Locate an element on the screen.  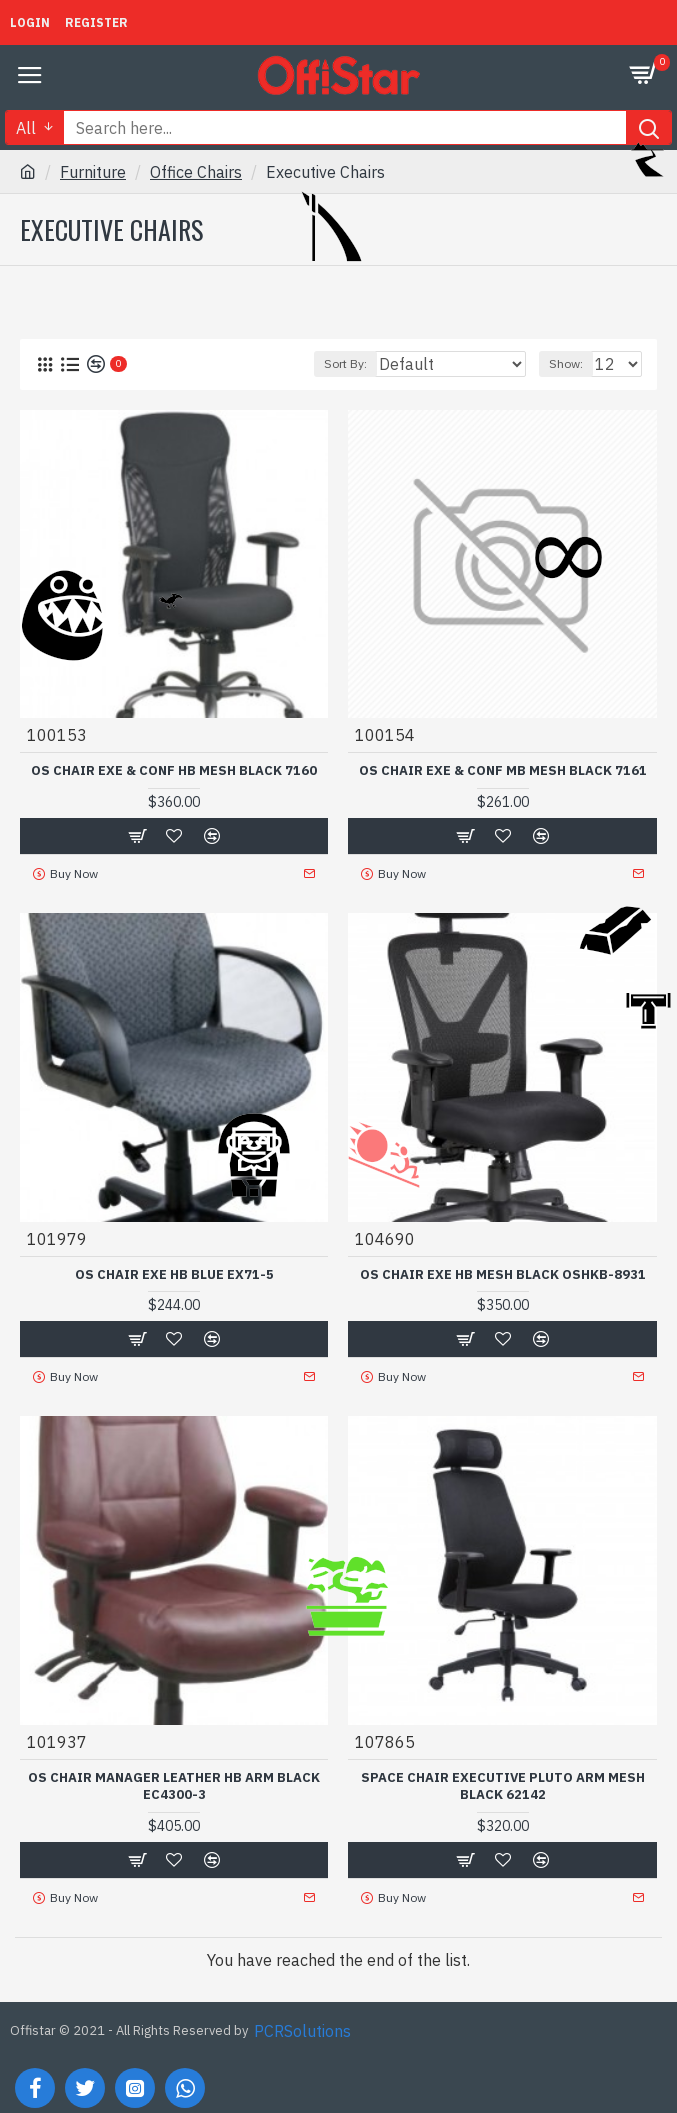
indicates unlimited or infinite quantity is located at coordinates (568, 557).